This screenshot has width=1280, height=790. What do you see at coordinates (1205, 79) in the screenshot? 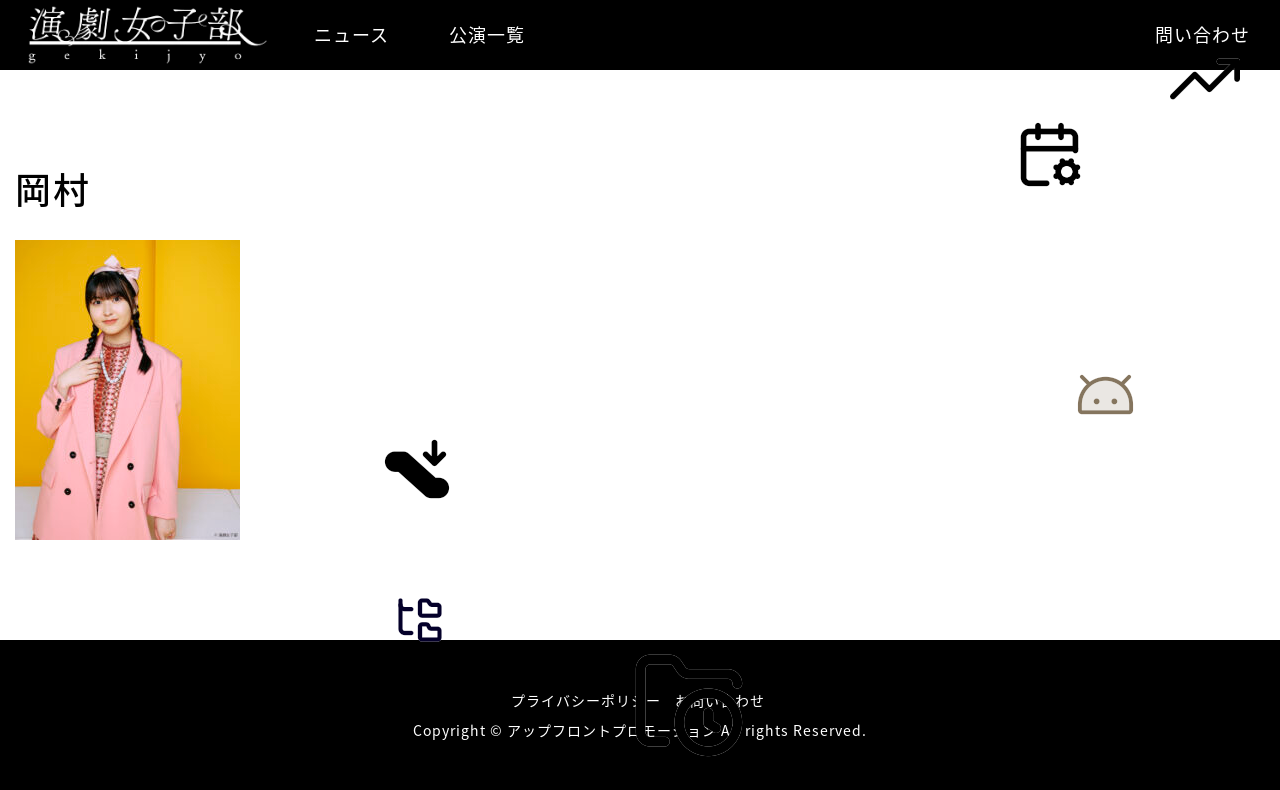
I see `view trending or popular content` at bounding box center [1205, 79].